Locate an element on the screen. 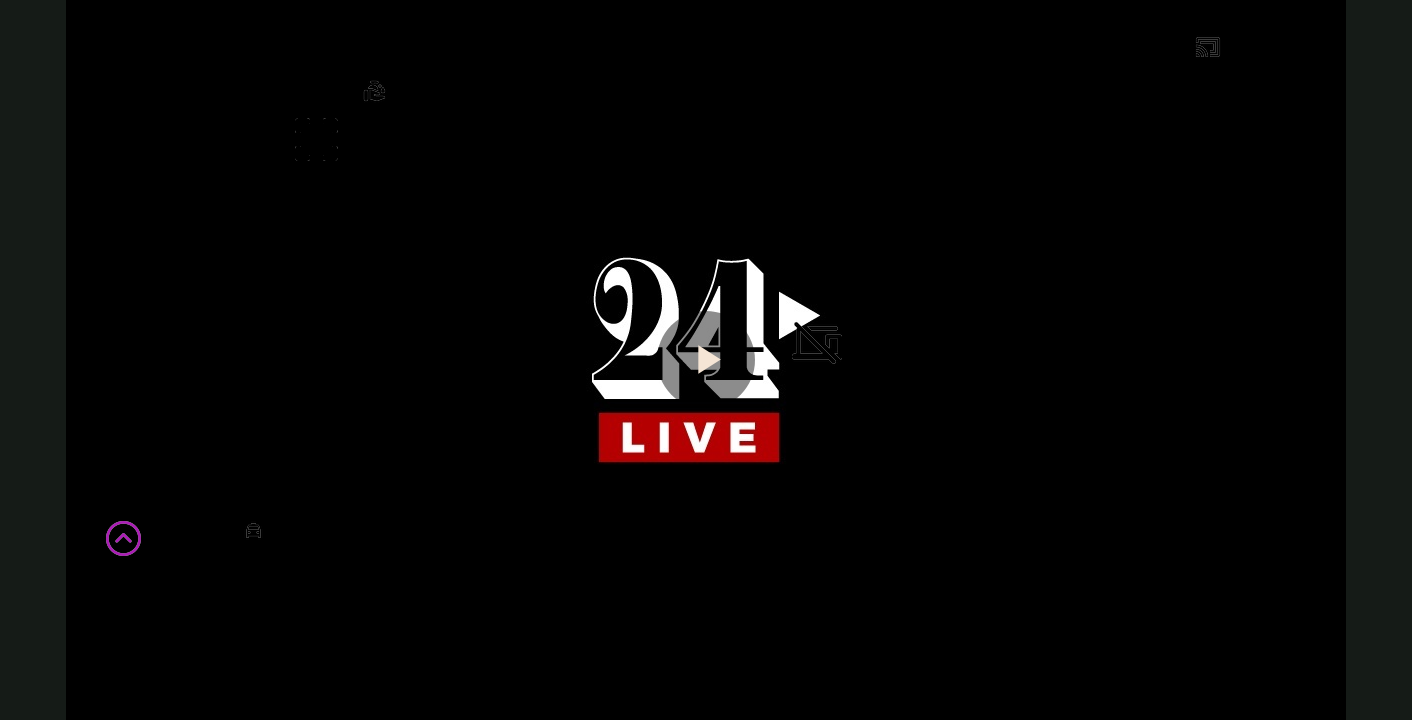 The width and height of the screenshot is (1412, 720). hand washing or hygiene reminder is located at coordinates (375, 91).